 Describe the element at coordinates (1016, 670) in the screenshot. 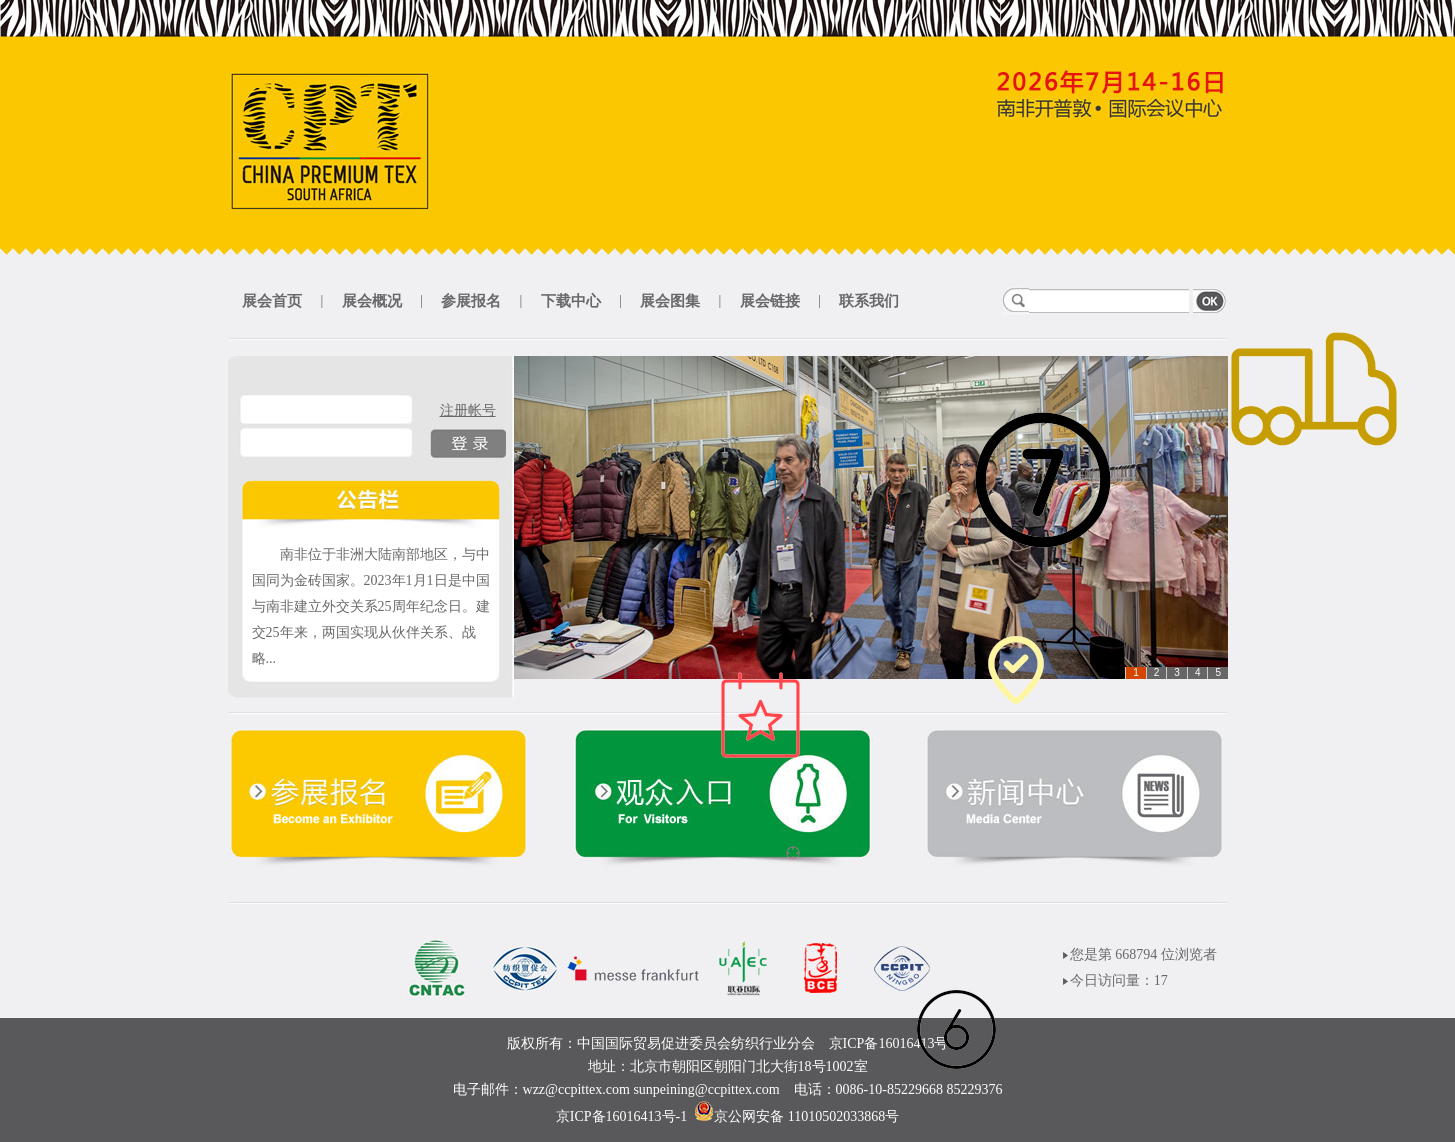

I see `confirmed or verified location` at that location.